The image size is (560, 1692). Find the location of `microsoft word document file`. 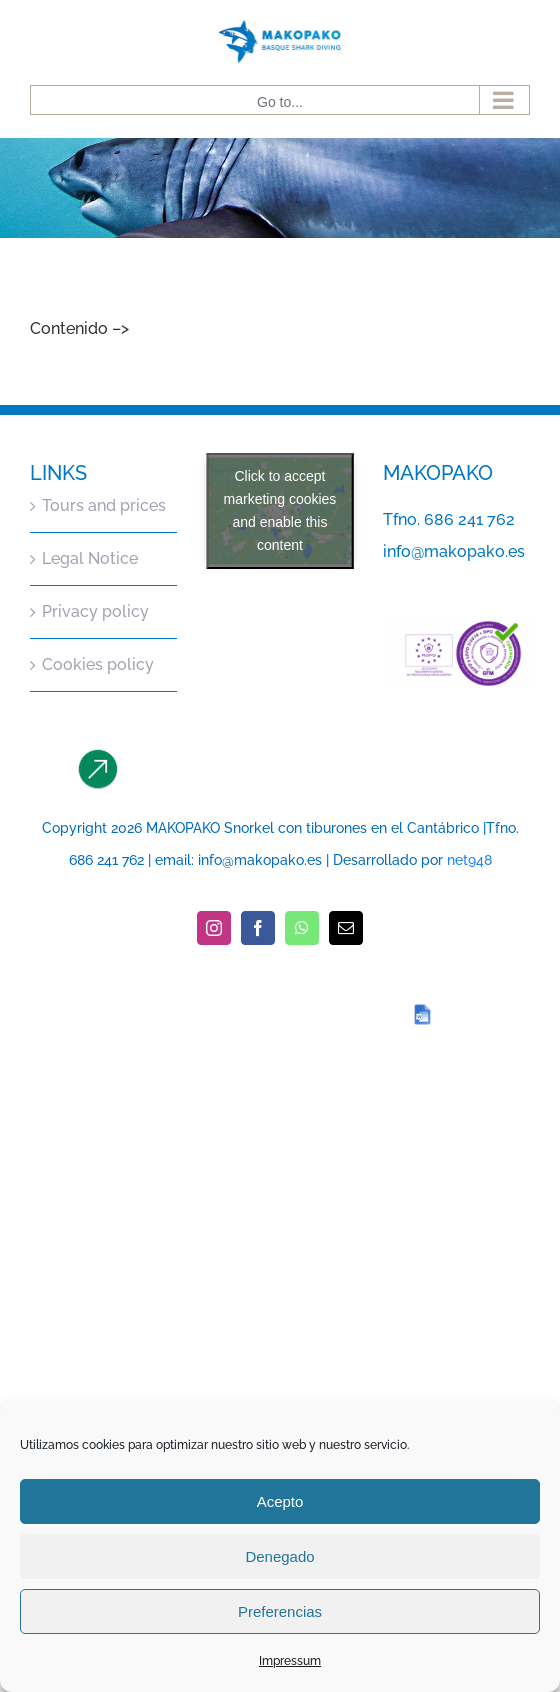

microsoft word document file is located at coordinates (422, 1014).